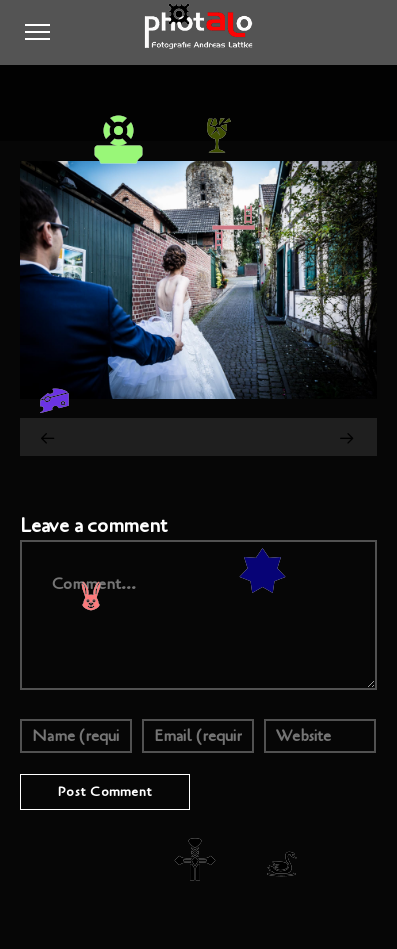  I want to click on indicates a postage stamp or mail item, so click(179, 14).